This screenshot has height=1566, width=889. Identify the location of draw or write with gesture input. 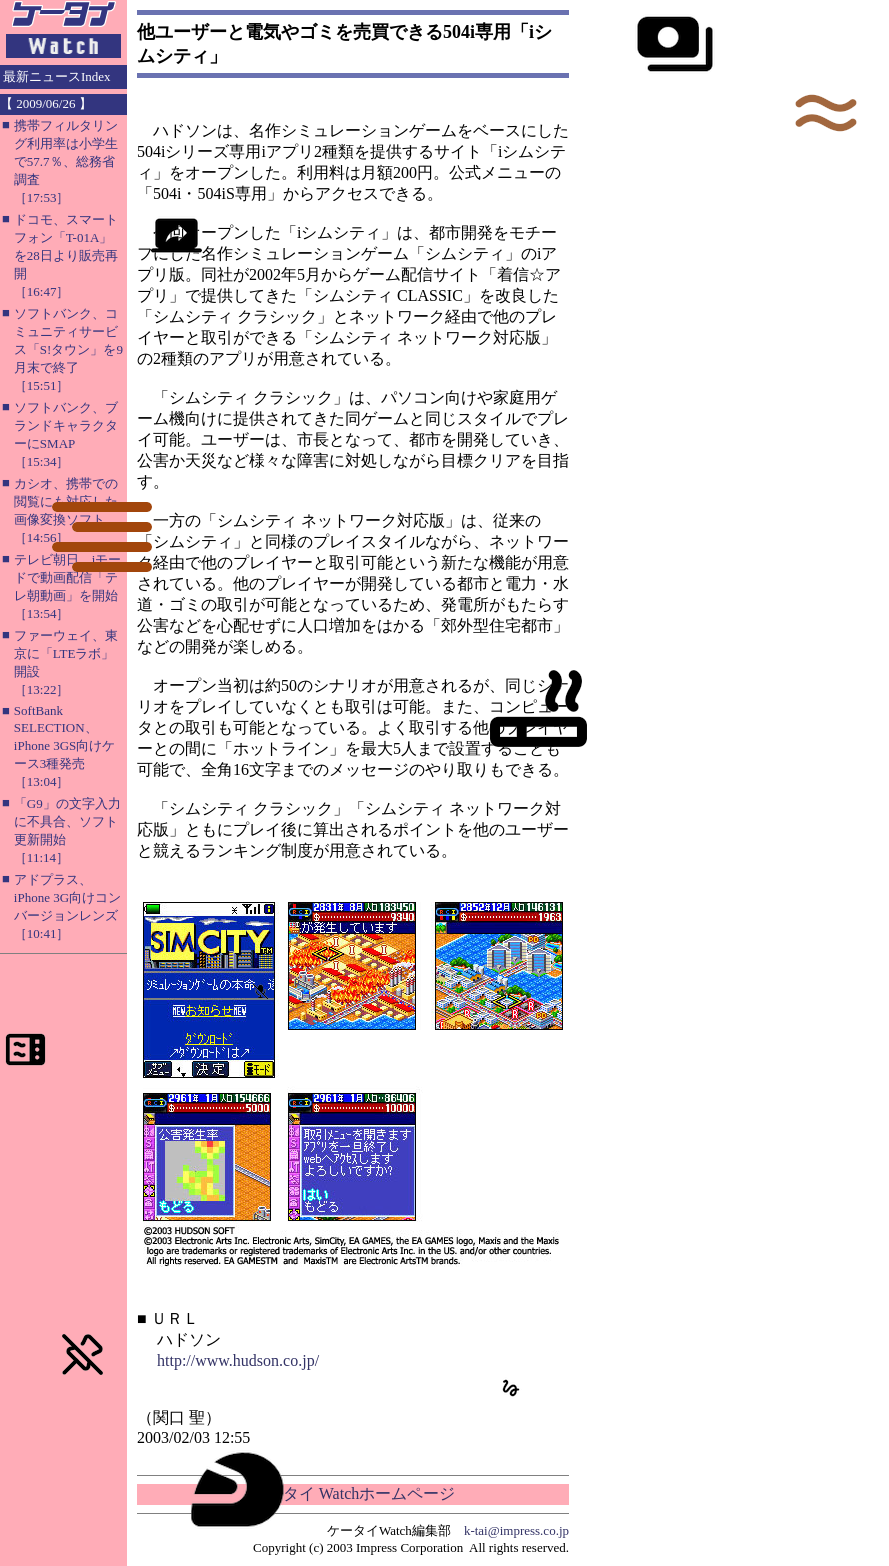
(511, 1388).